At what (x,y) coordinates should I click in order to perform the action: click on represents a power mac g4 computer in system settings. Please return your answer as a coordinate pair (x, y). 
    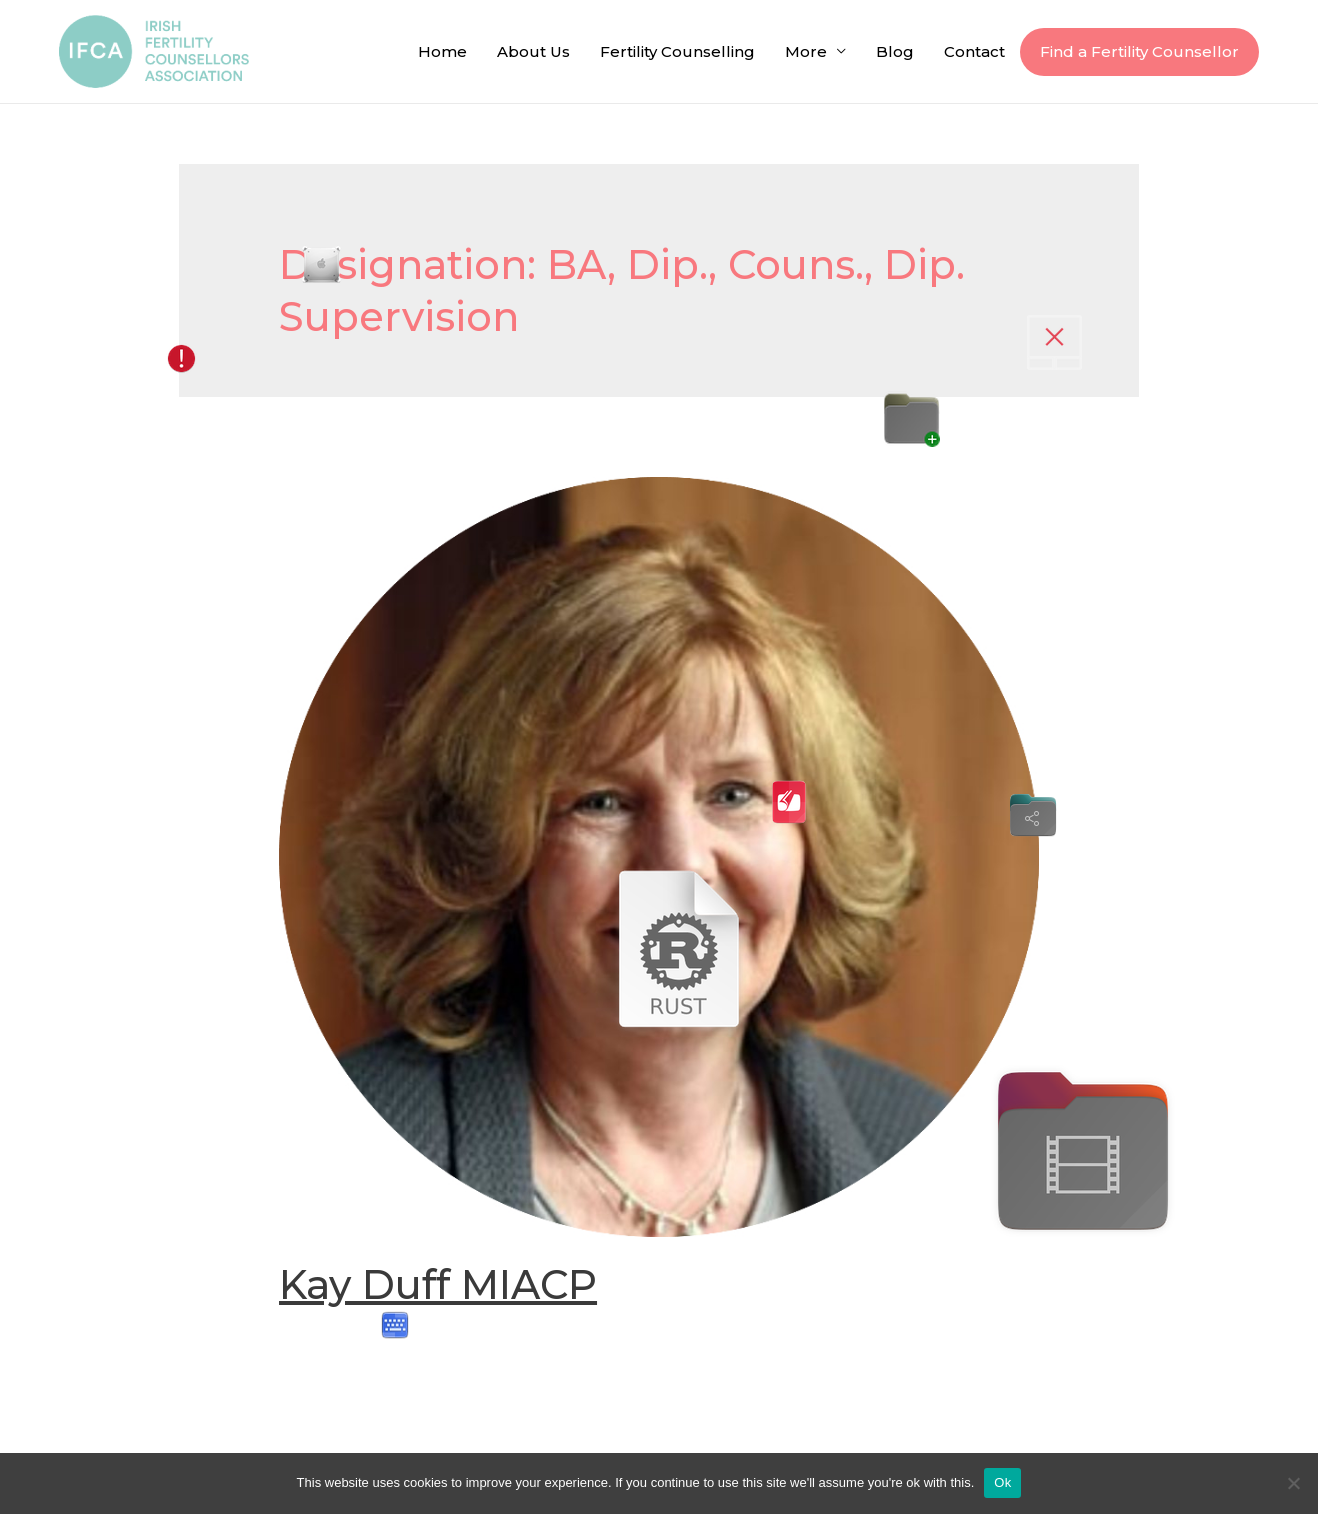
    Looking at the image, I should click on (321, 263).